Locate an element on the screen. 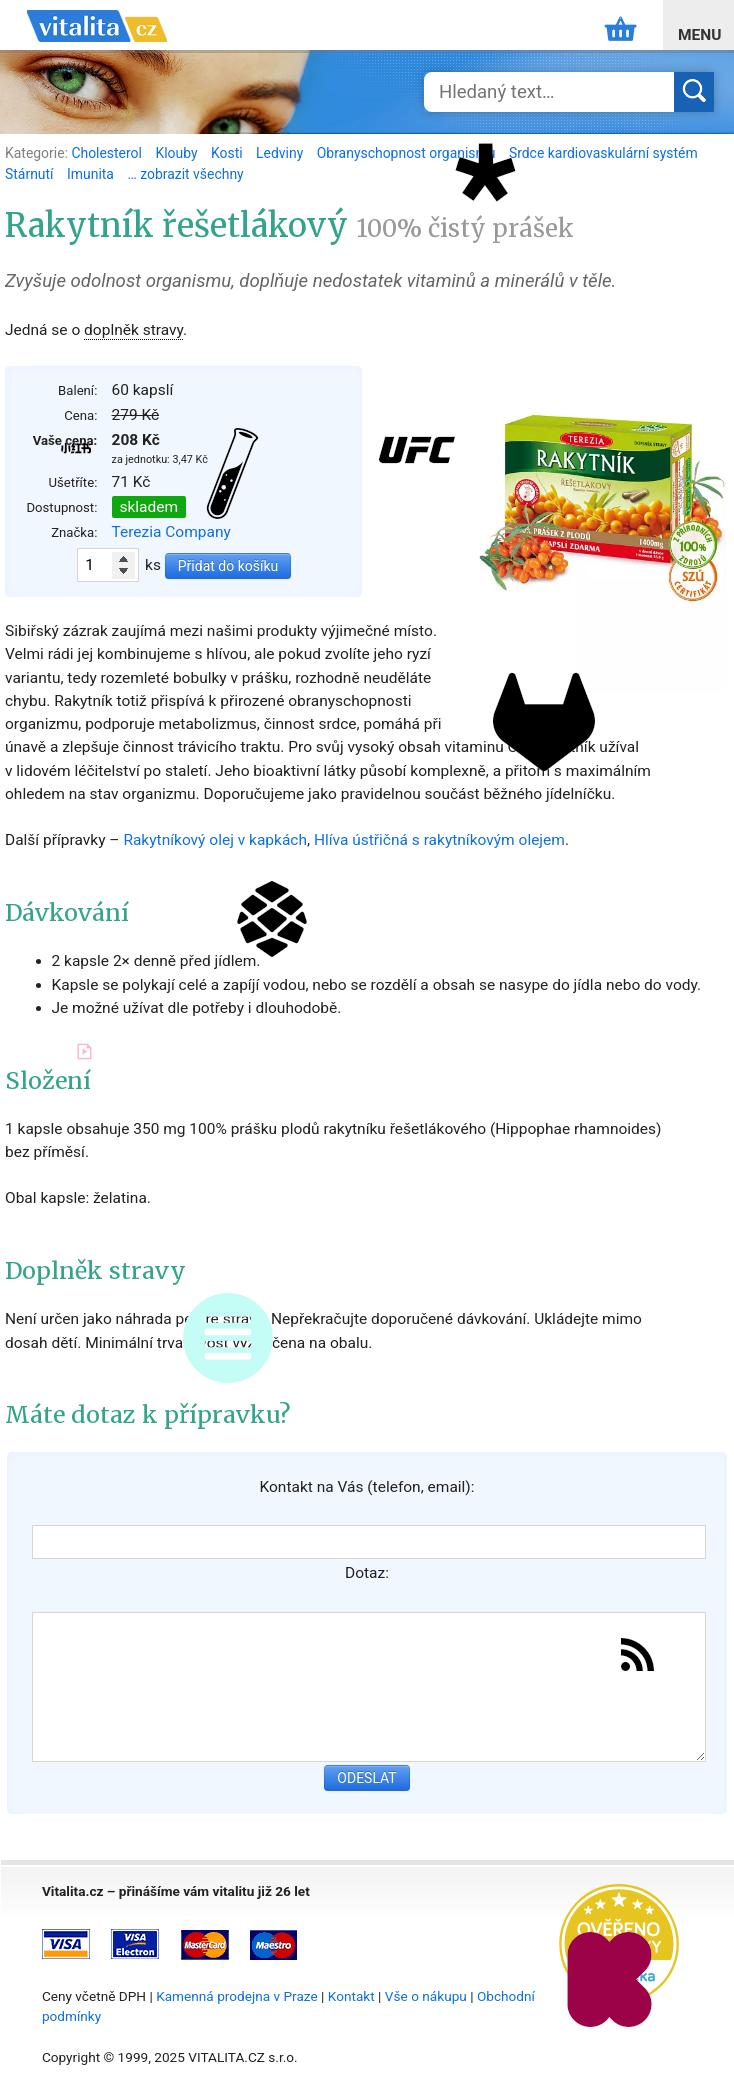 The image size is (734, 2089). RedwoodJS framework logo is located at coordinates (272, 919).